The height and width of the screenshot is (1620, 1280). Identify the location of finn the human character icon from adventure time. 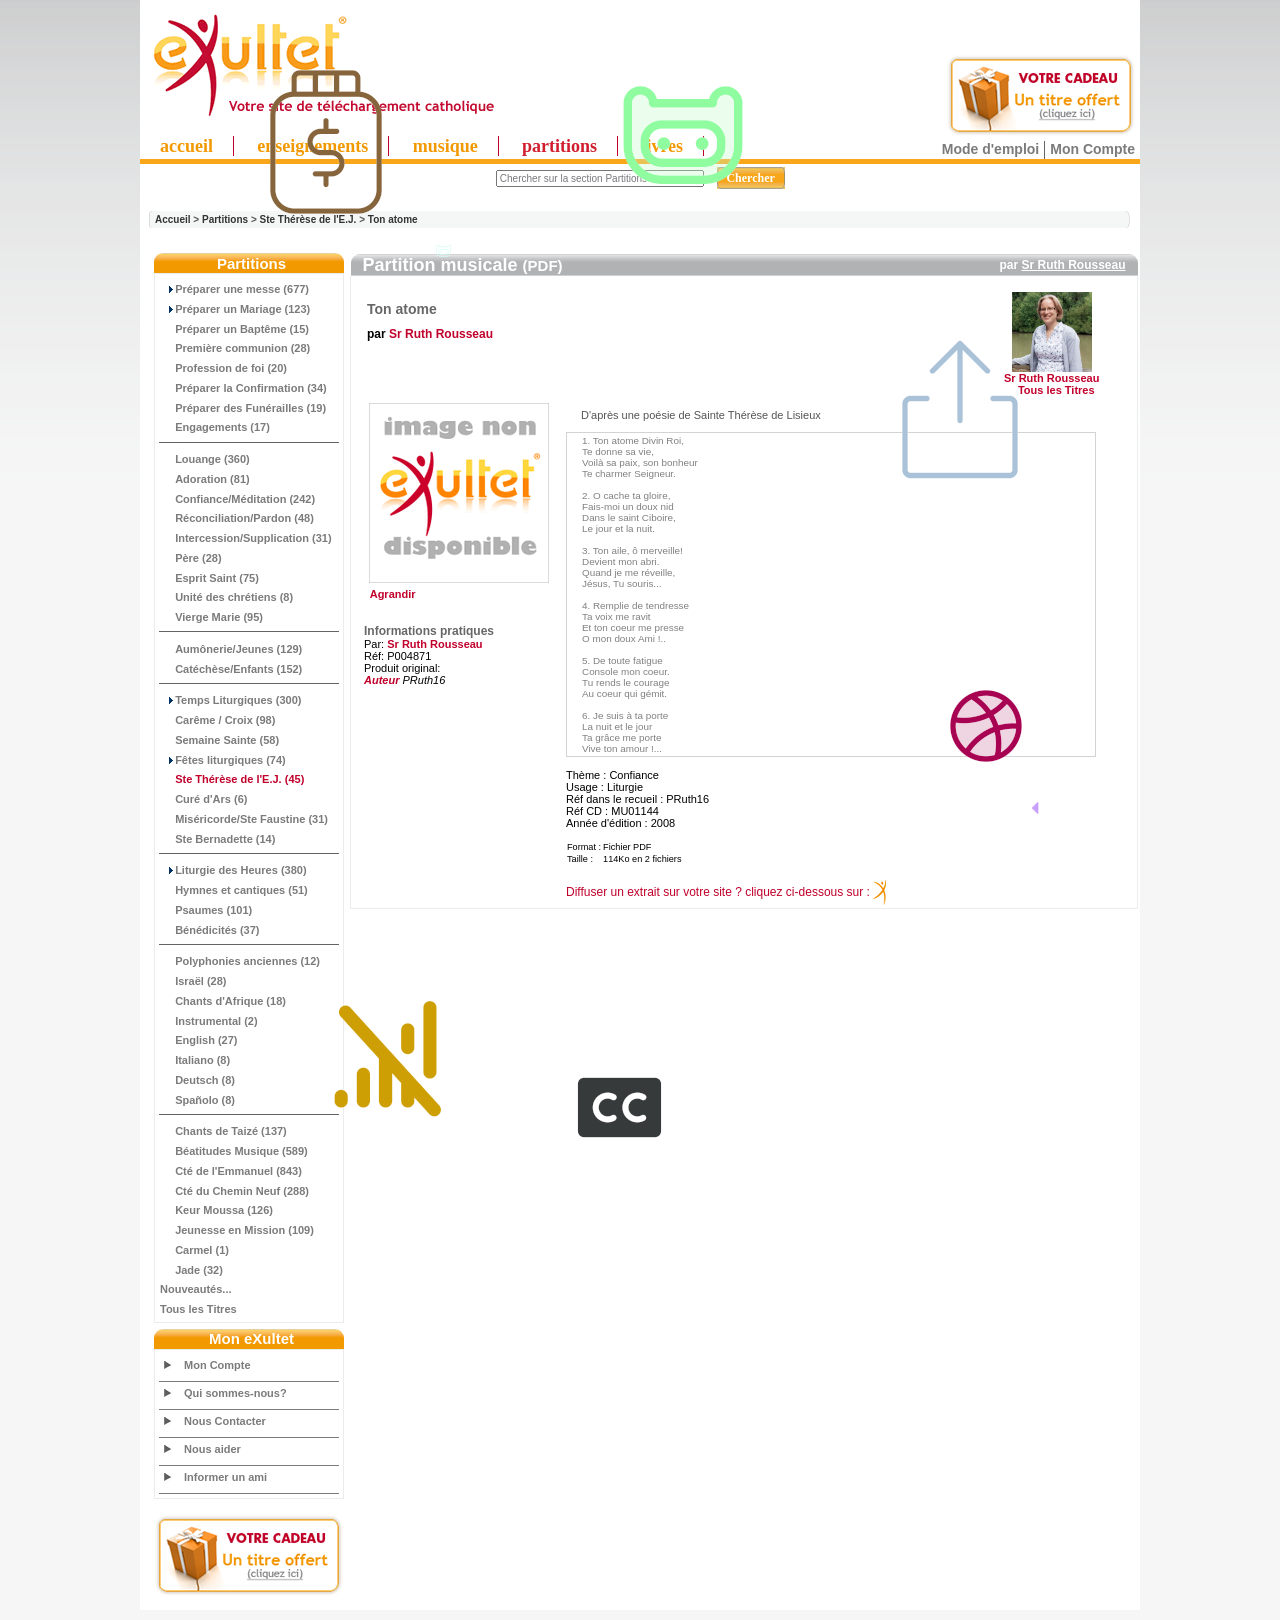
(443, 250).